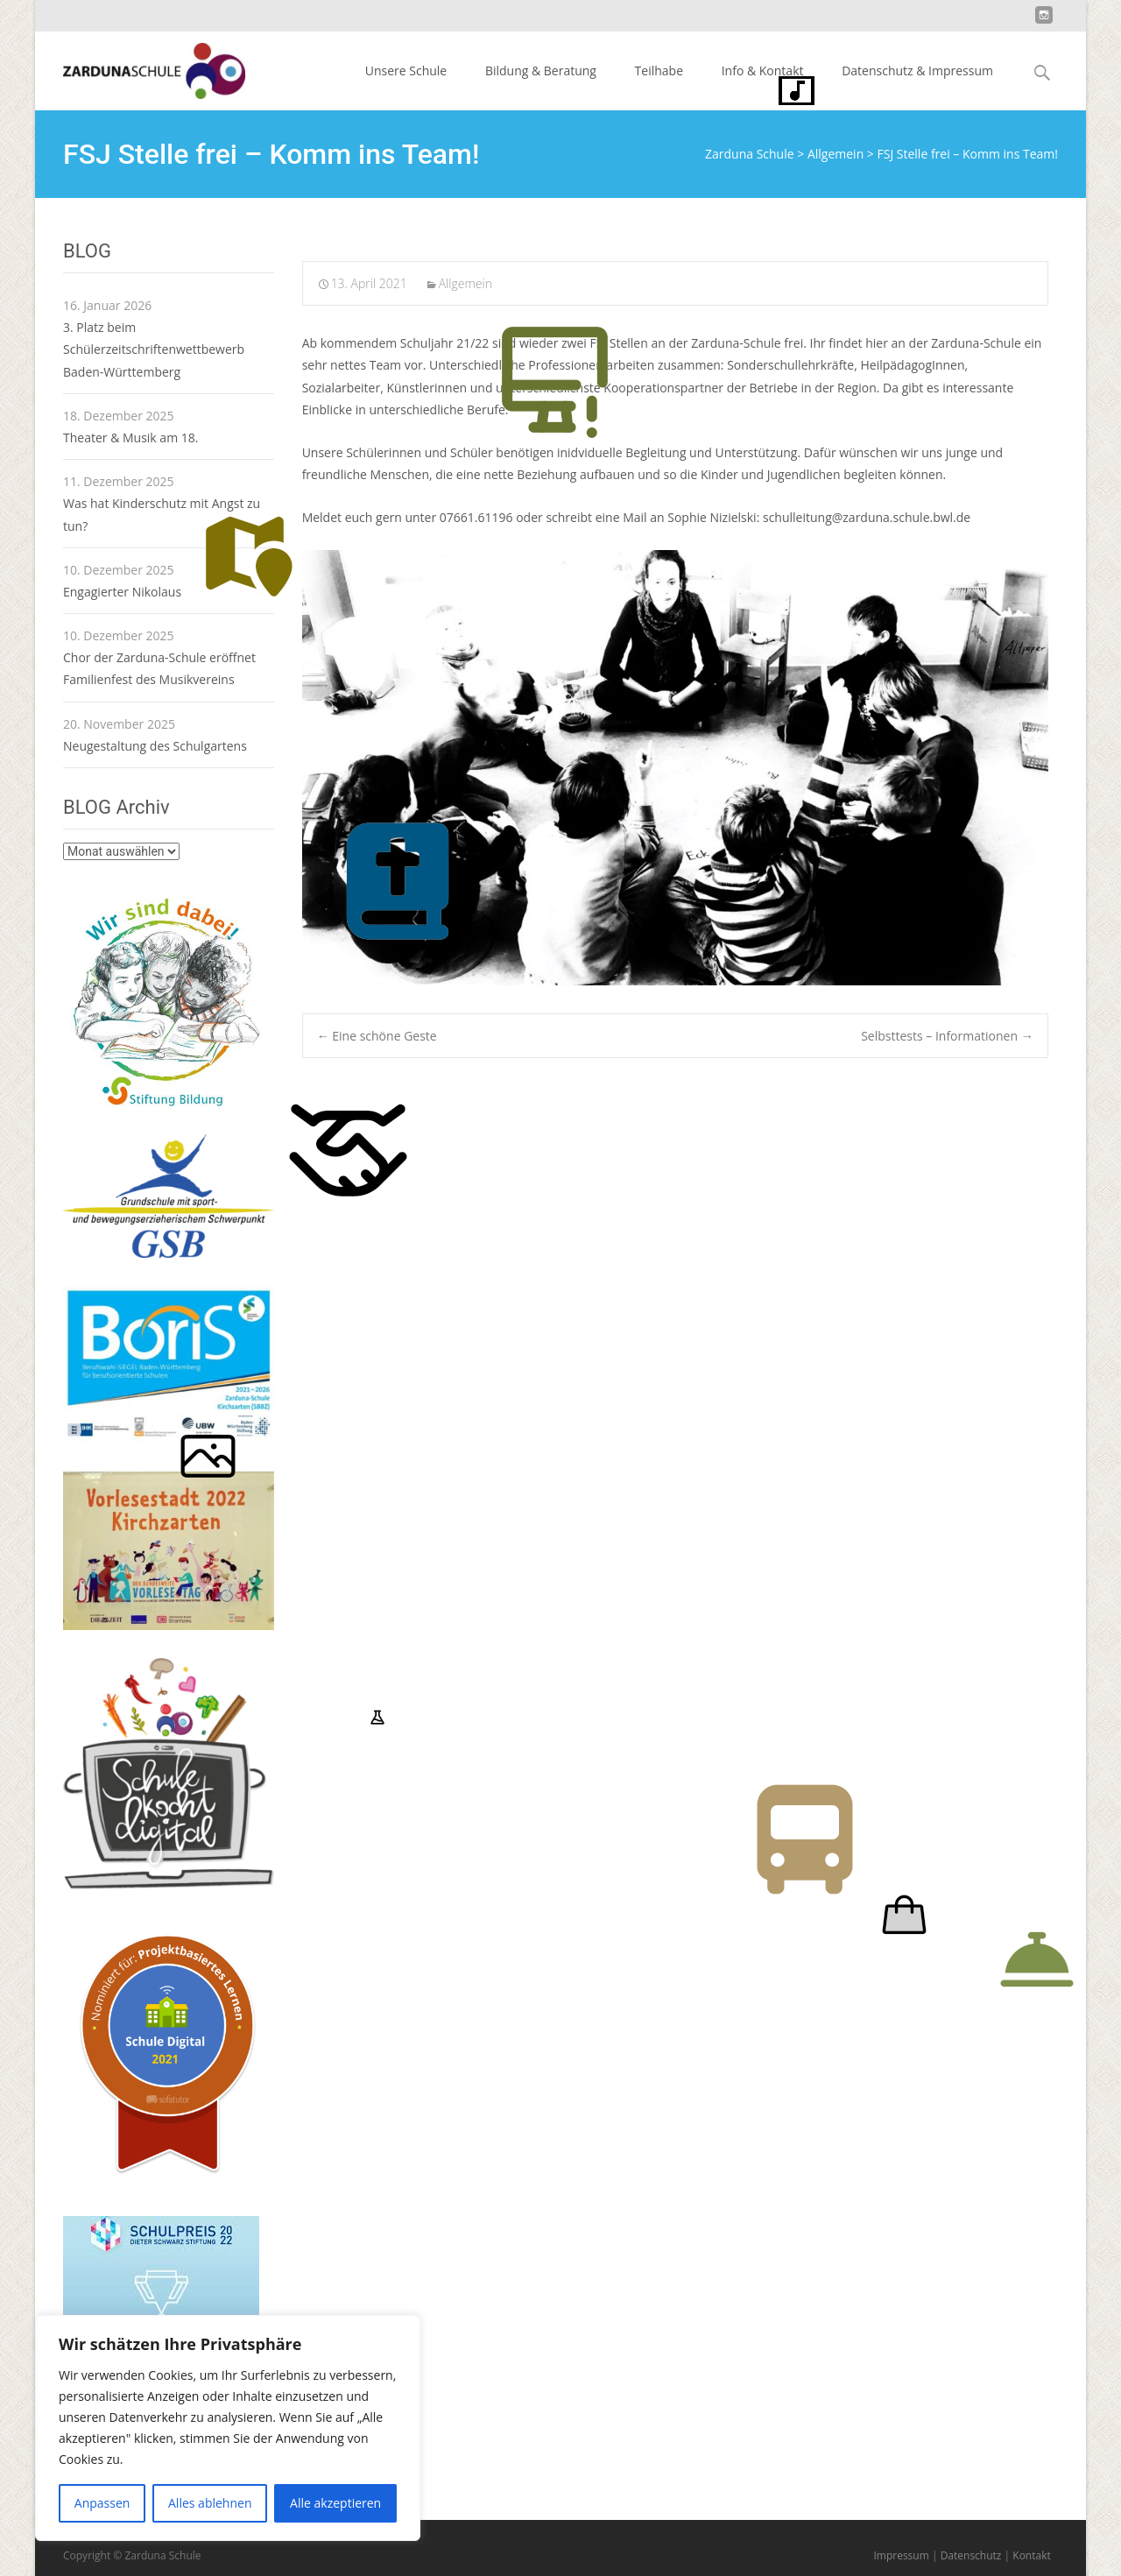 The image size is (1121, 2576). Describe the element at coordinates (805, 1839) in the screenshot. I see `view bus or public transit options` at that location.